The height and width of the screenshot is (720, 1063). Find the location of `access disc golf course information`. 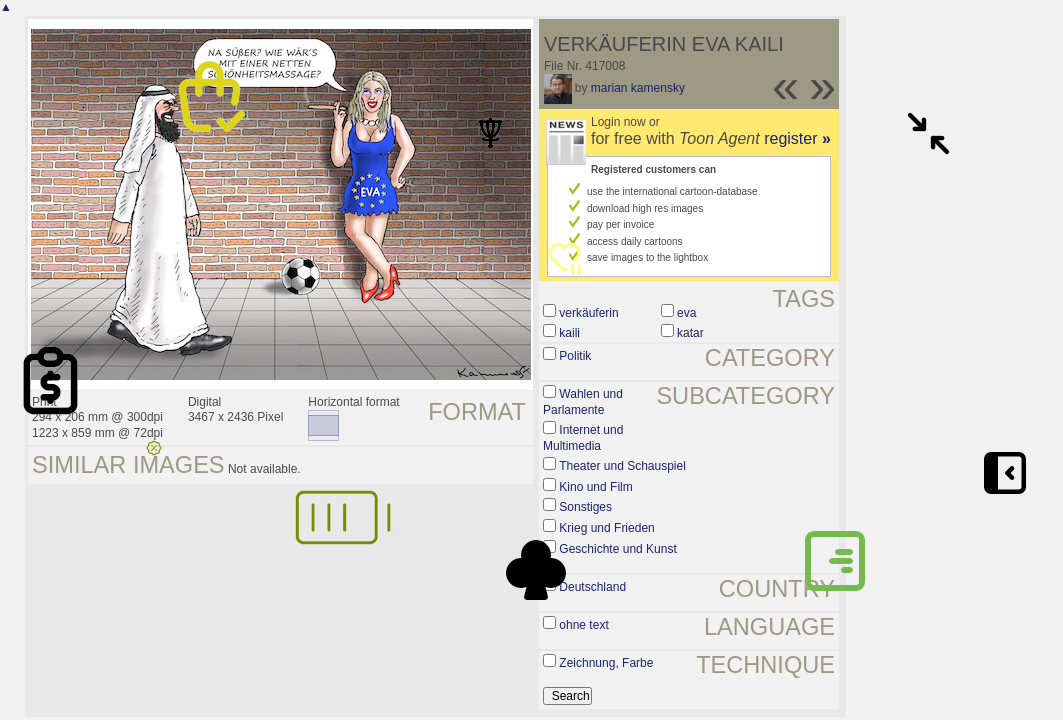

access disc golf course information is located at coordinates (490, 132).